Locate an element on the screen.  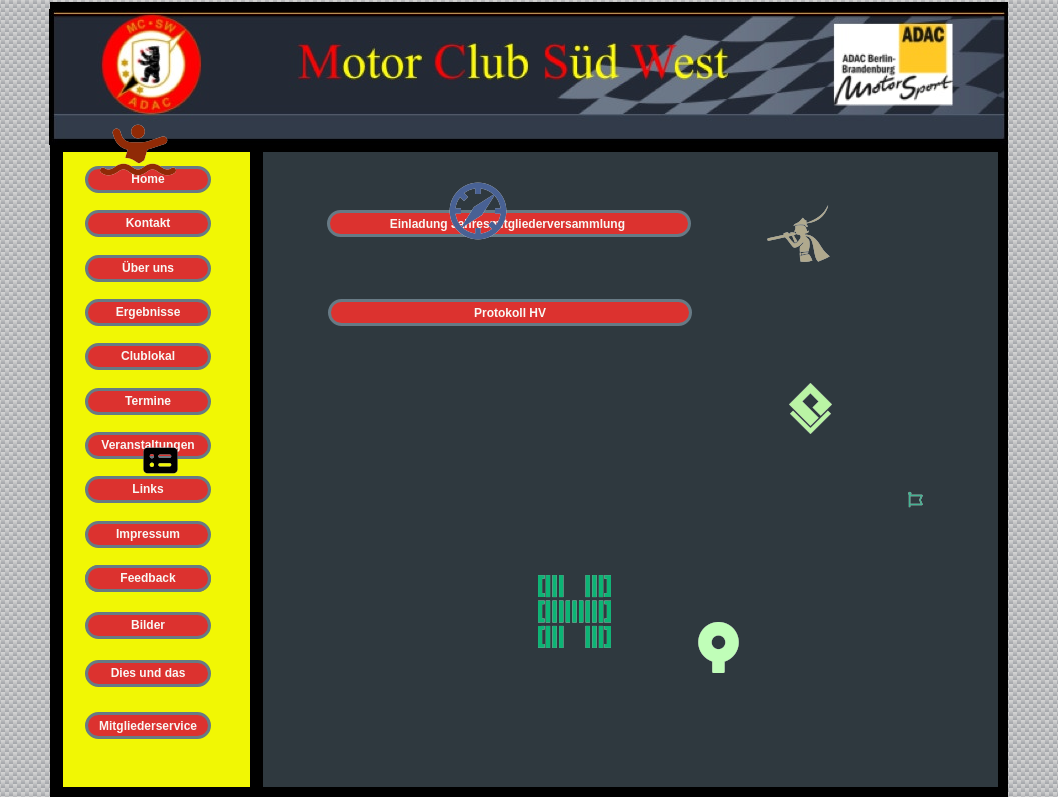
view list details or summary is located at coordinates (160, 460).